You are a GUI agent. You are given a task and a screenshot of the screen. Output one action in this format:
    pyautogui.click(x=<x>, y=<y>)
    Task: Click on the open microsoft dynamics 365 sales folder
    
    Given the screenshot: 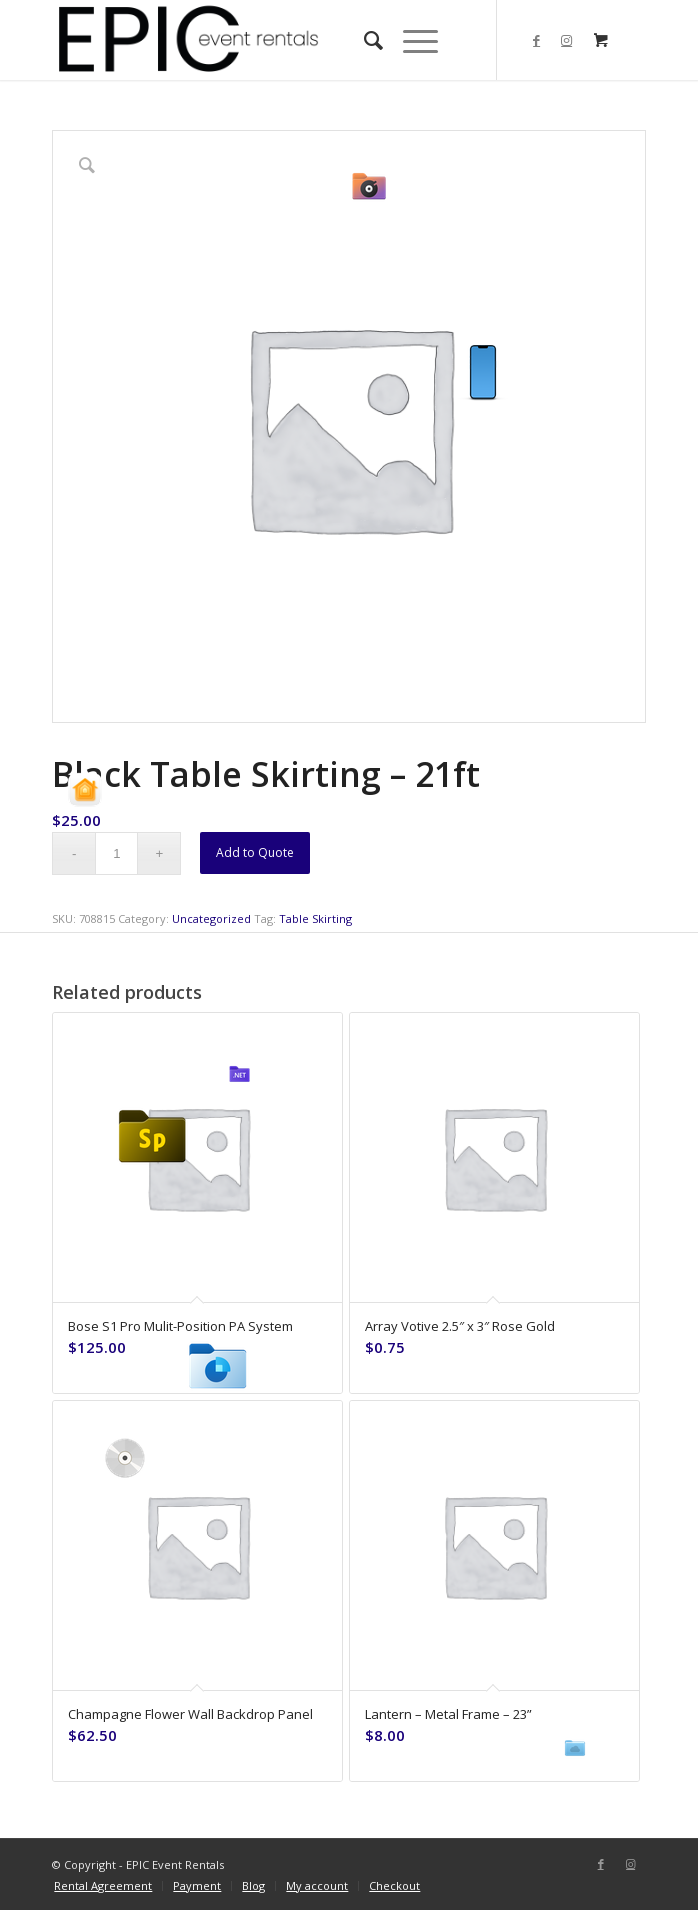 What is the action you would take?
    pyautogui.click(x=217, y=1367)
    